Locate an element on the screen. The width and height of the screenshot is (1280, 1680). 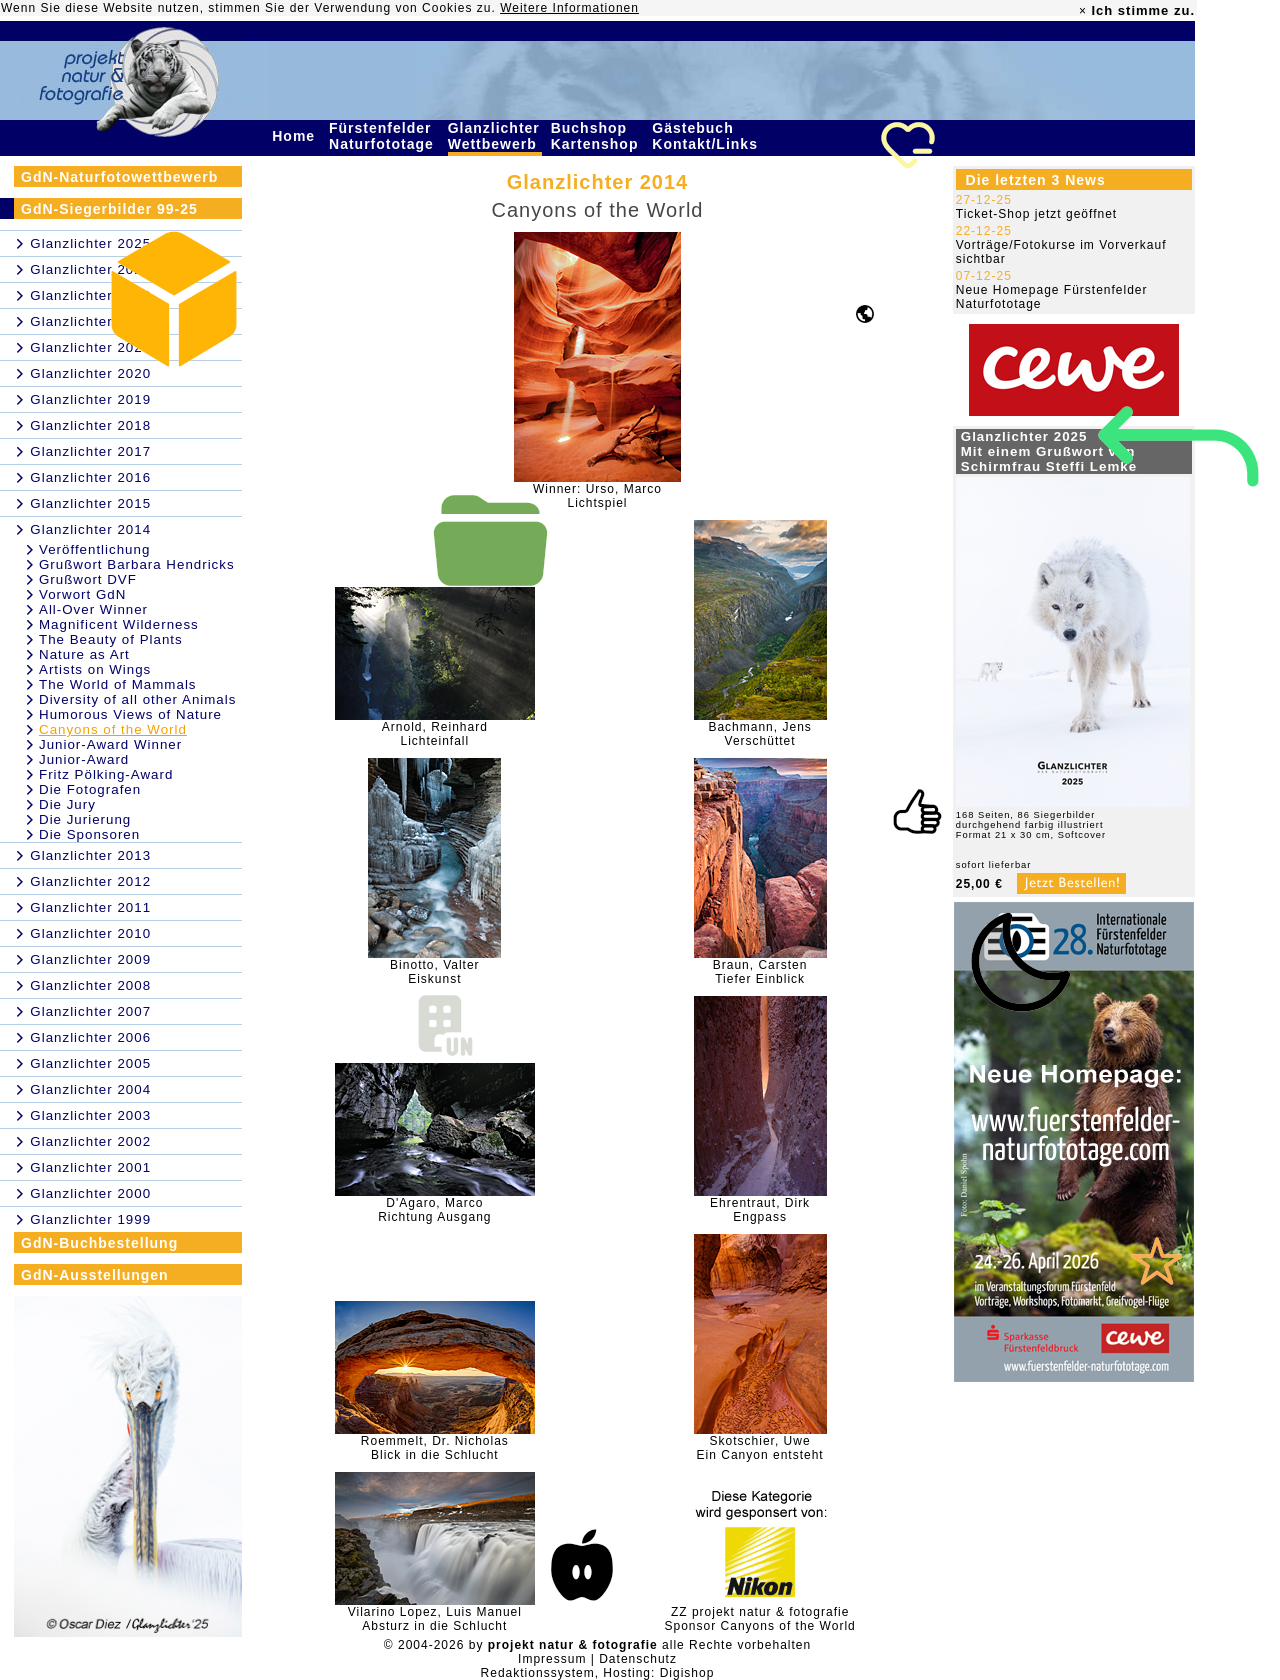
remove from favorites is located at coordinates (908, 144).